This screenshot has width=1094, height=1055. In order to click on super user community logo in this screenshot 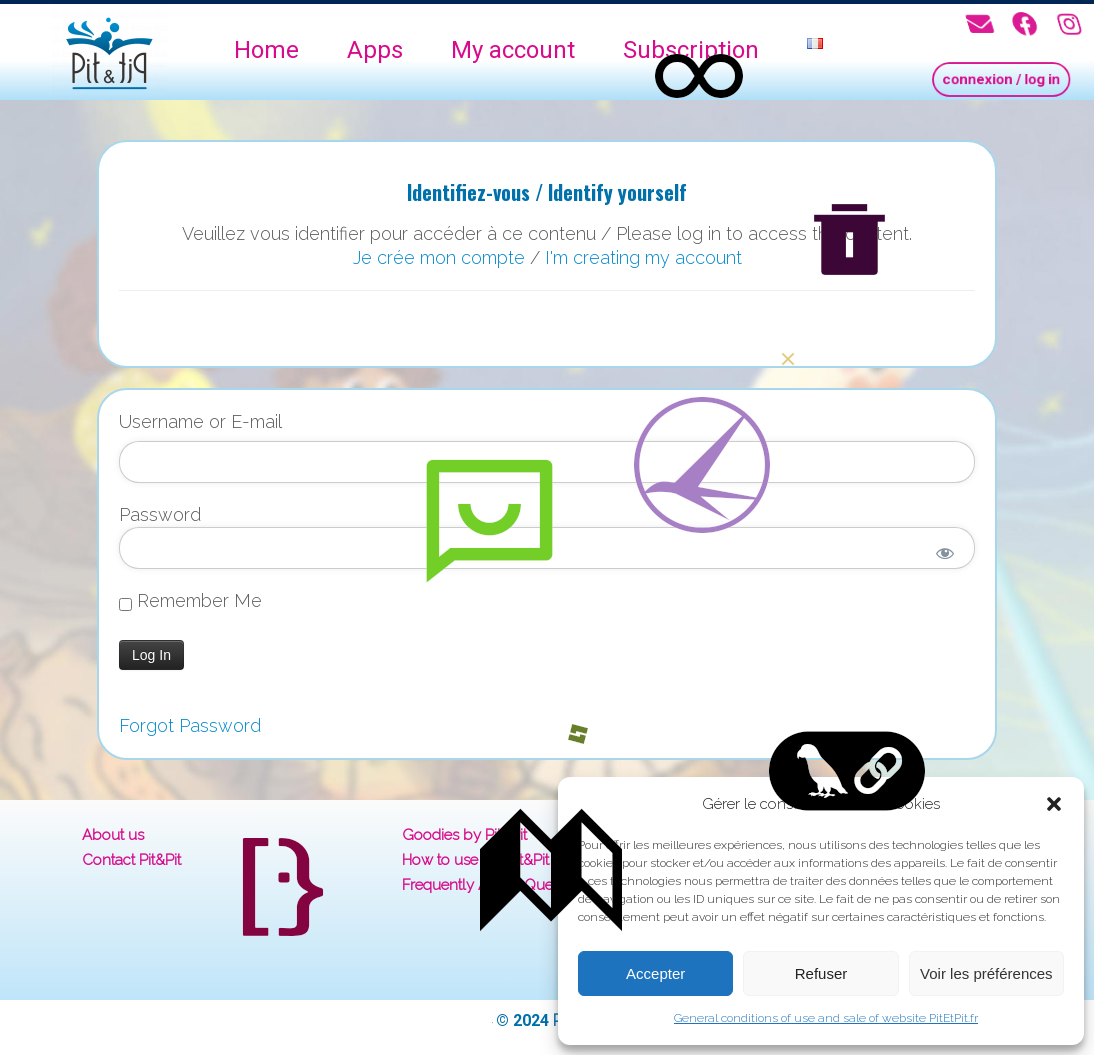, I will do `click(283, 887)`.